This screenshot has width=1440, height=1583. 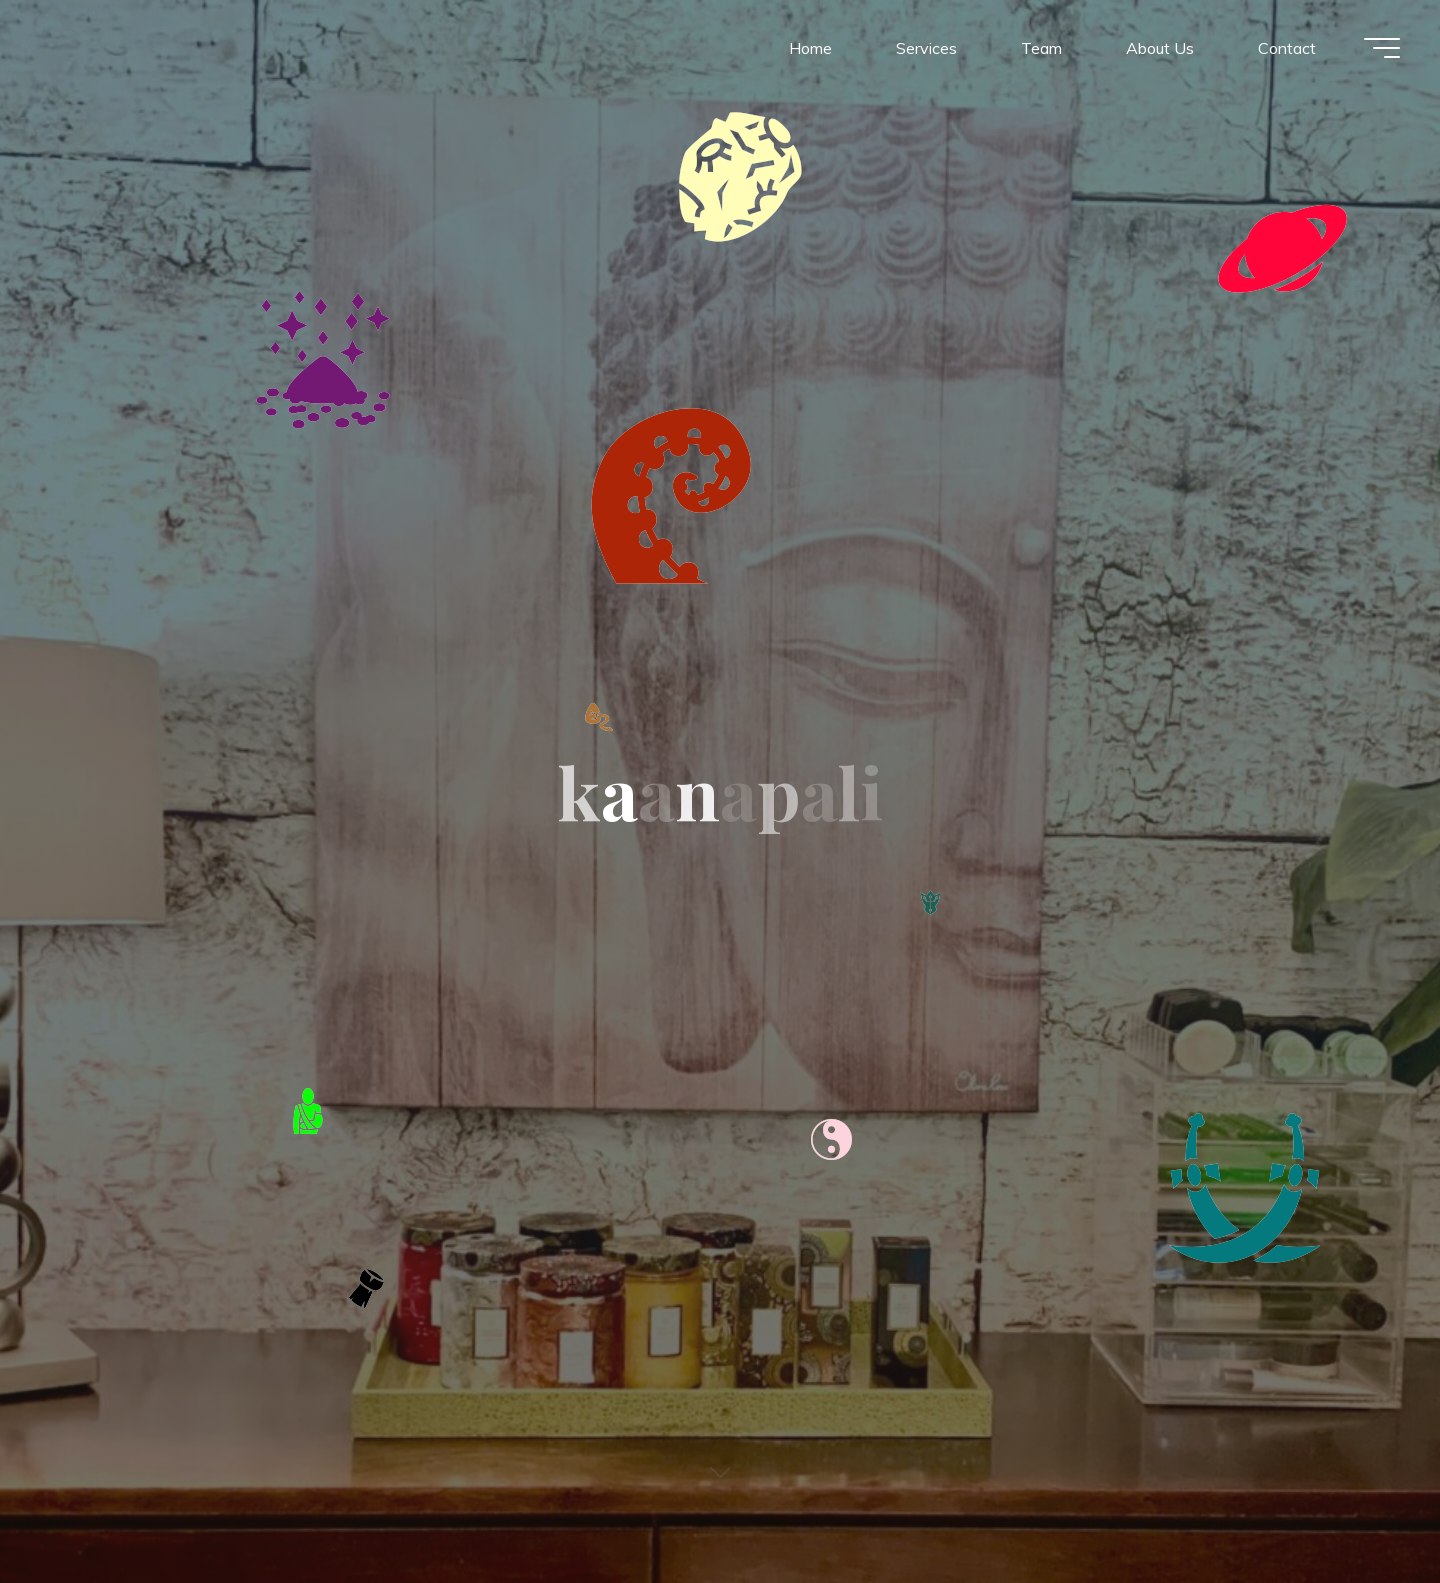 I want to click on celebrate an achievement or milestone, so click(x=366, y=1288).